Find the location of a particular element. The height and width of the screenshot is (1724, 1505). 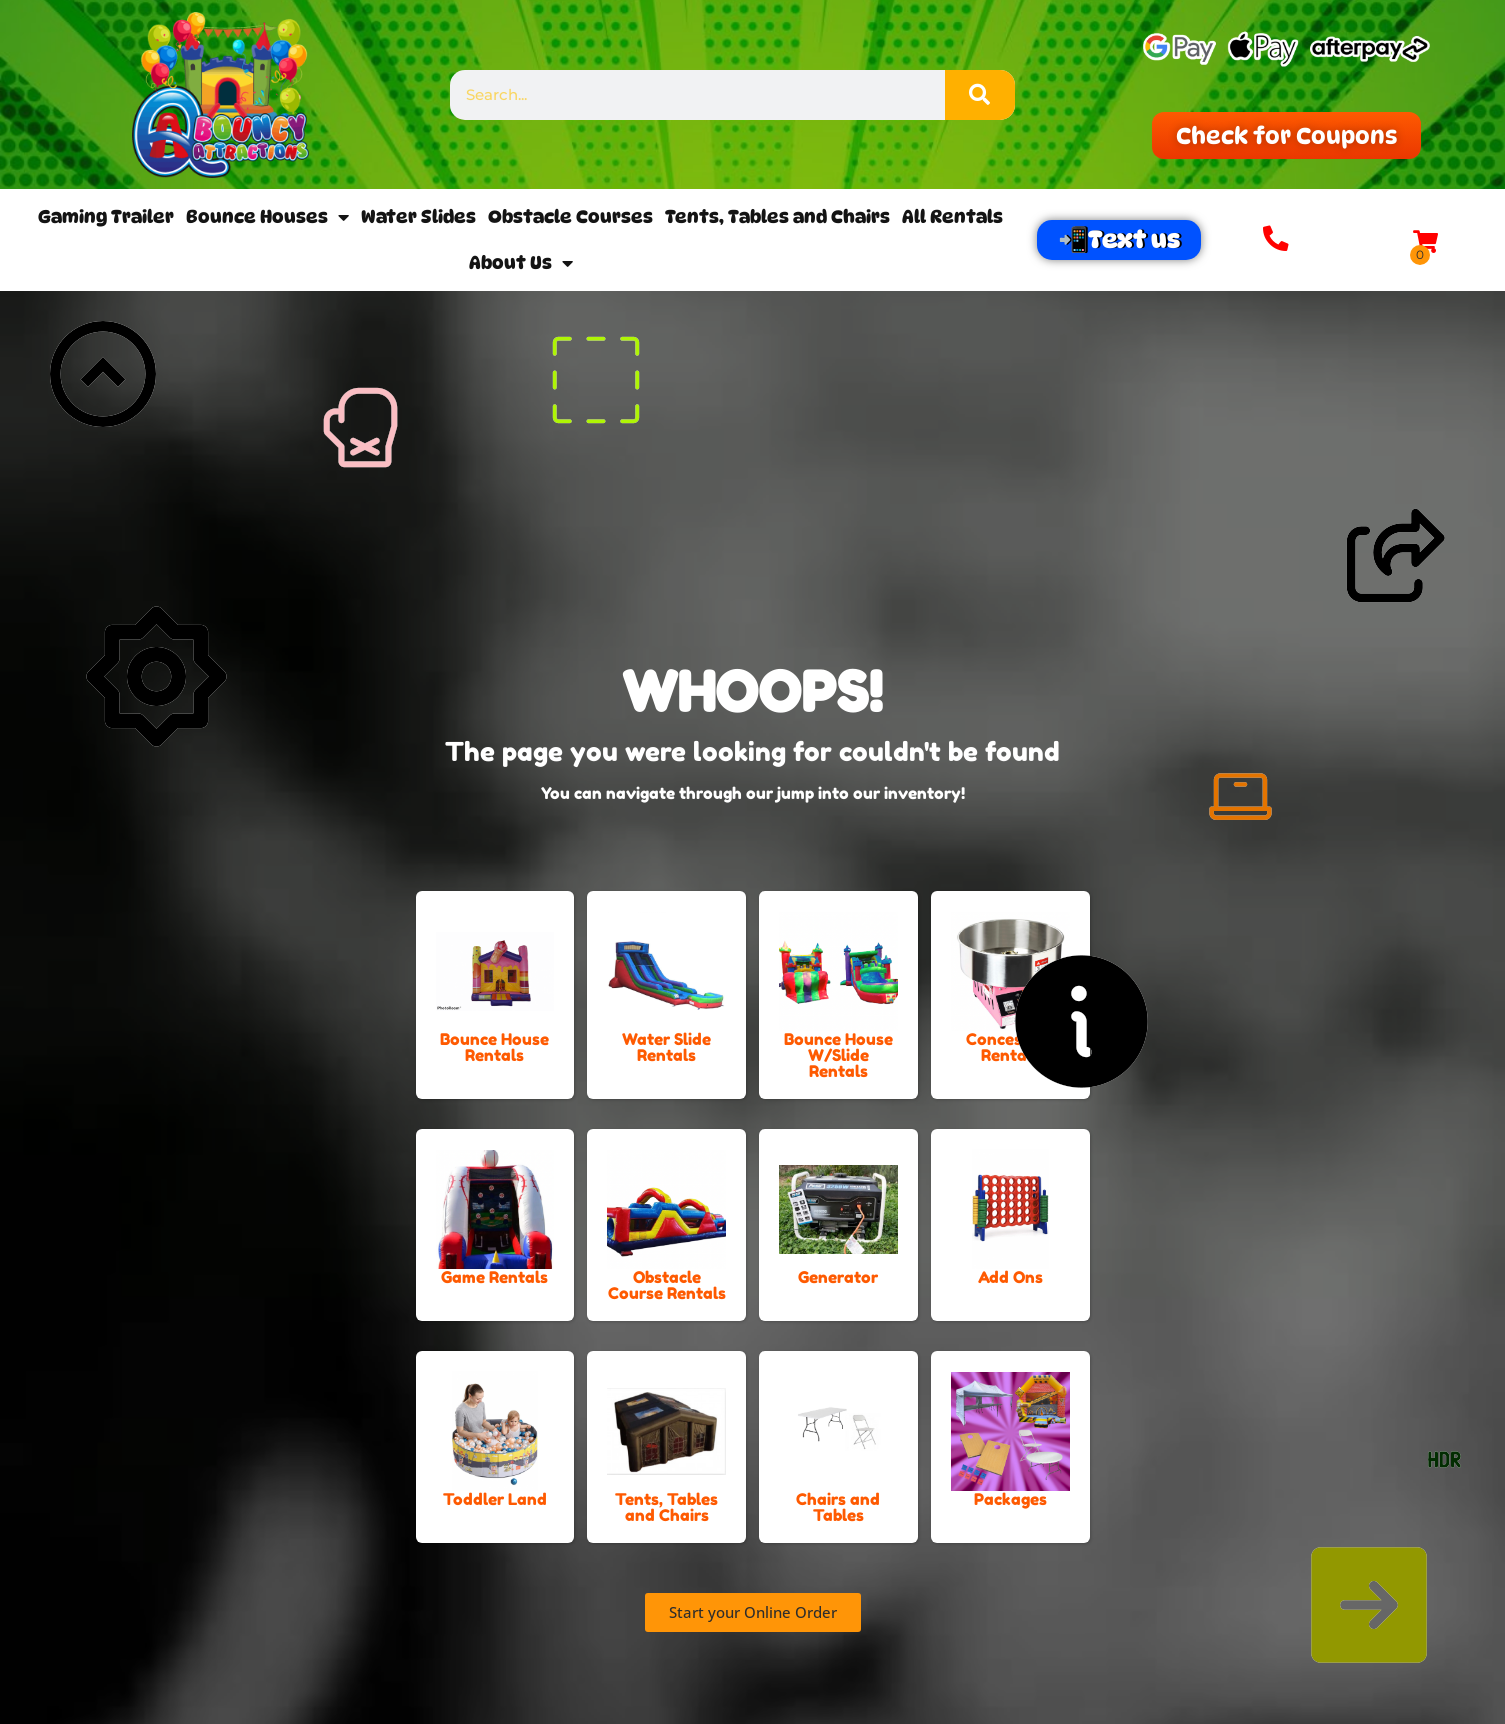

share this content is located at coordinates (1393, 555).